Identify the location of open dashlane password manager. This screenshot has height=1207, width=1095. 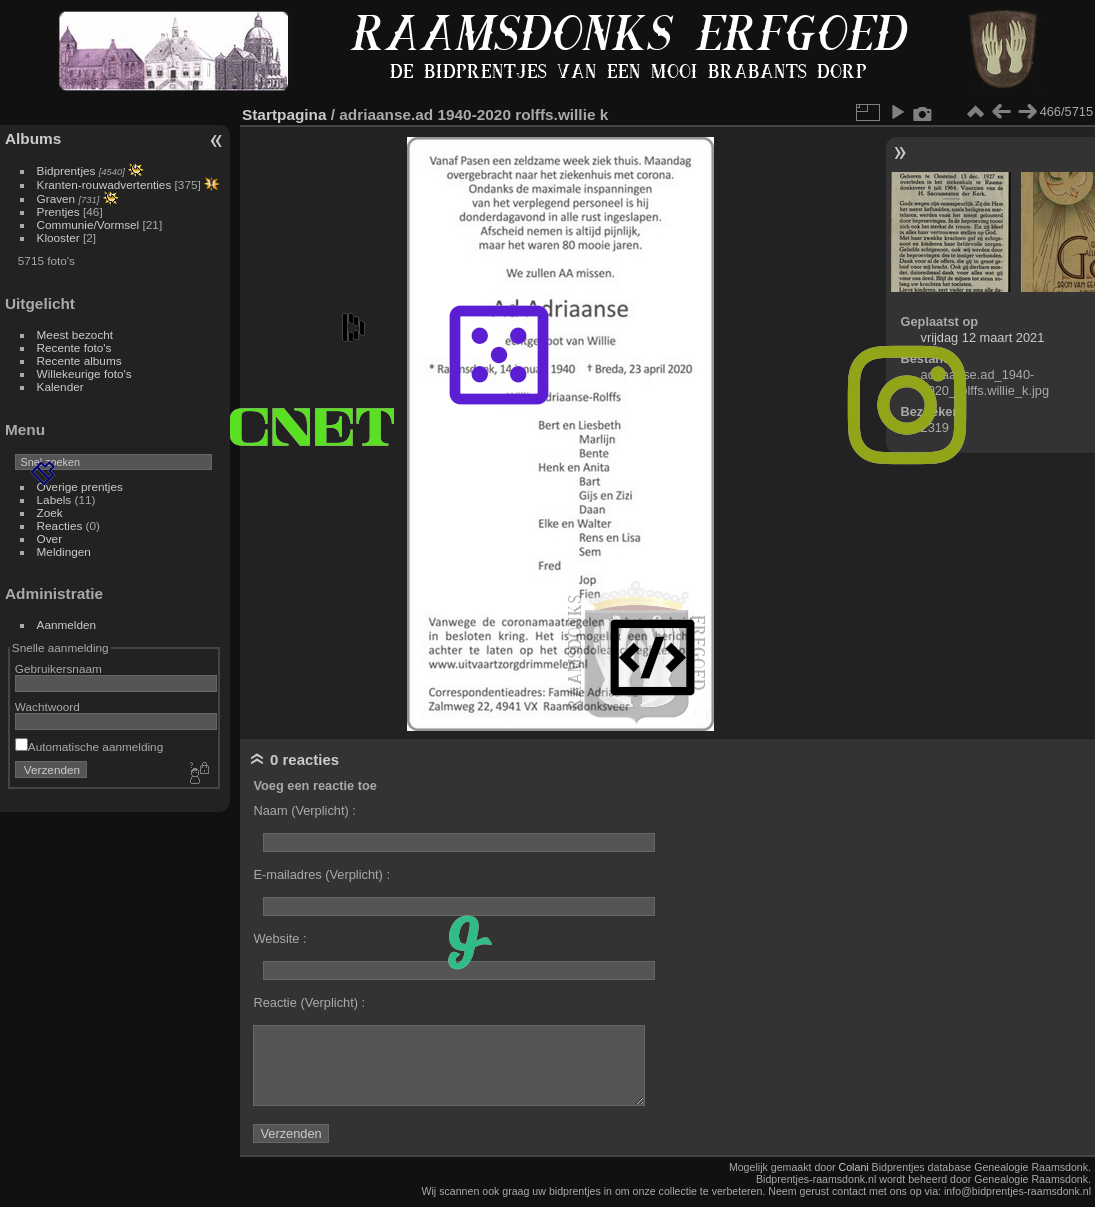
(353, 327).